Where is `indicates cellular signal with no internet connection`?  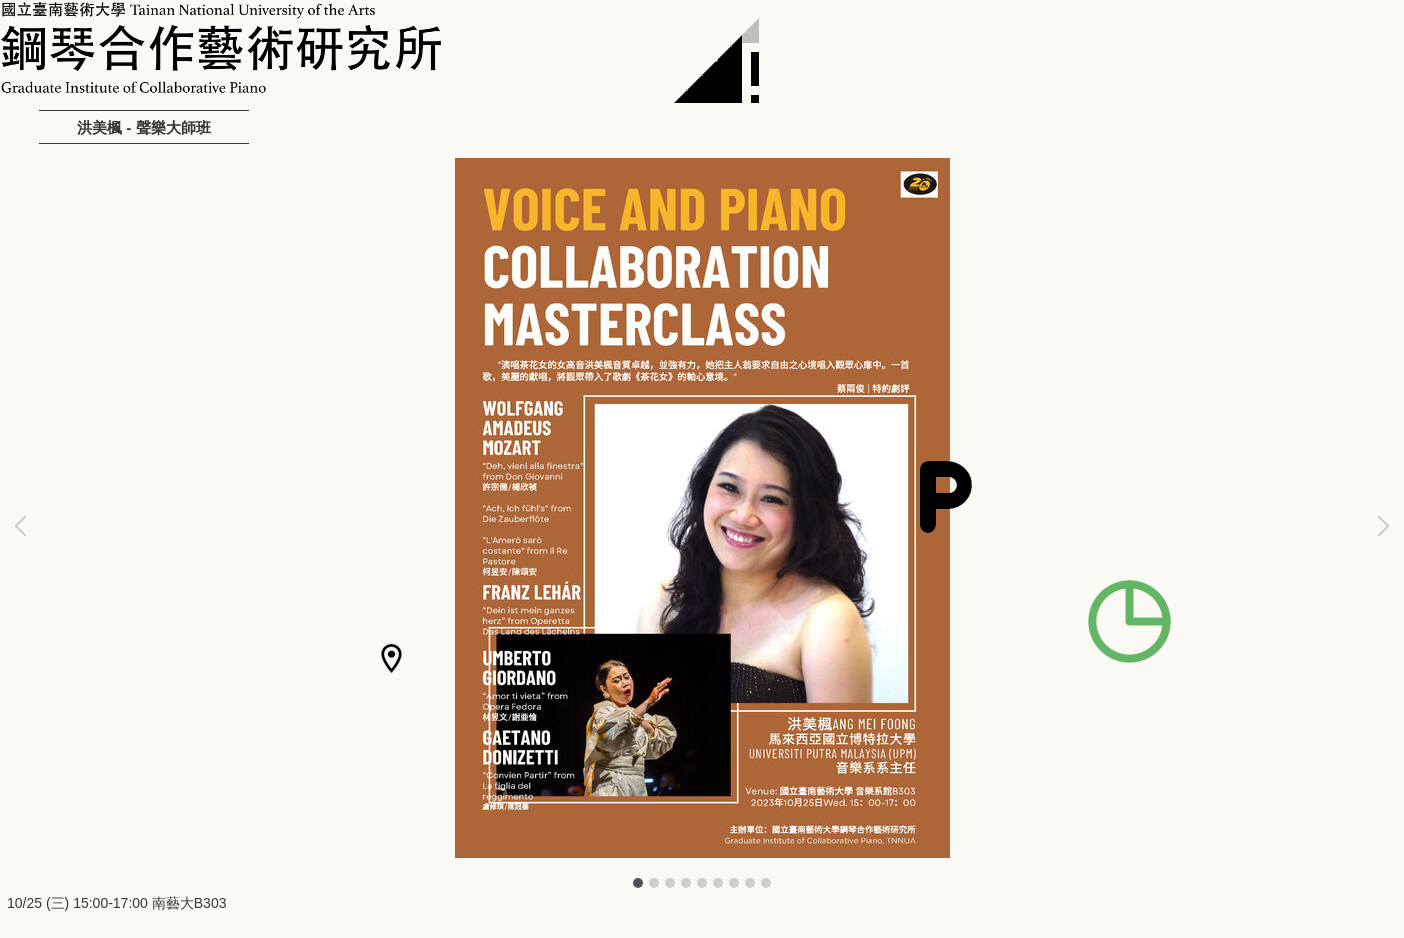
indicates cellular signal with no internet connection is located at coordinates (716, 60).